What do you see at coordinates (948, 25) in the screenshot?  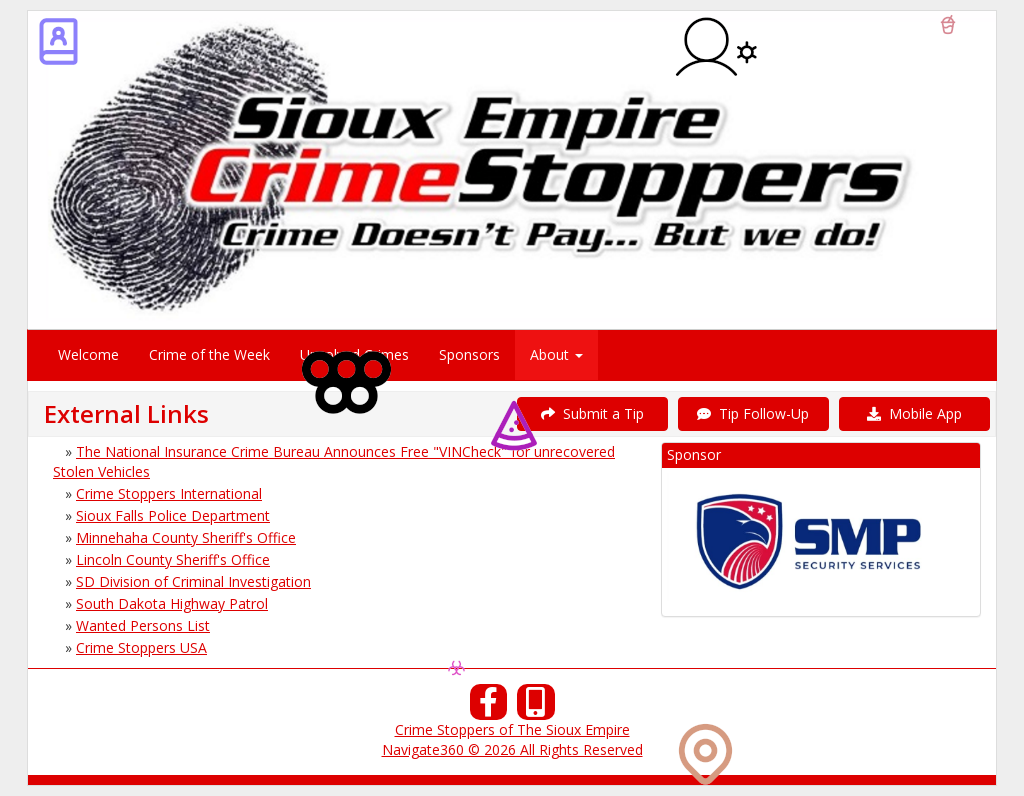 I see `order bubble tea or drinks` at bounding box center [948, 25].